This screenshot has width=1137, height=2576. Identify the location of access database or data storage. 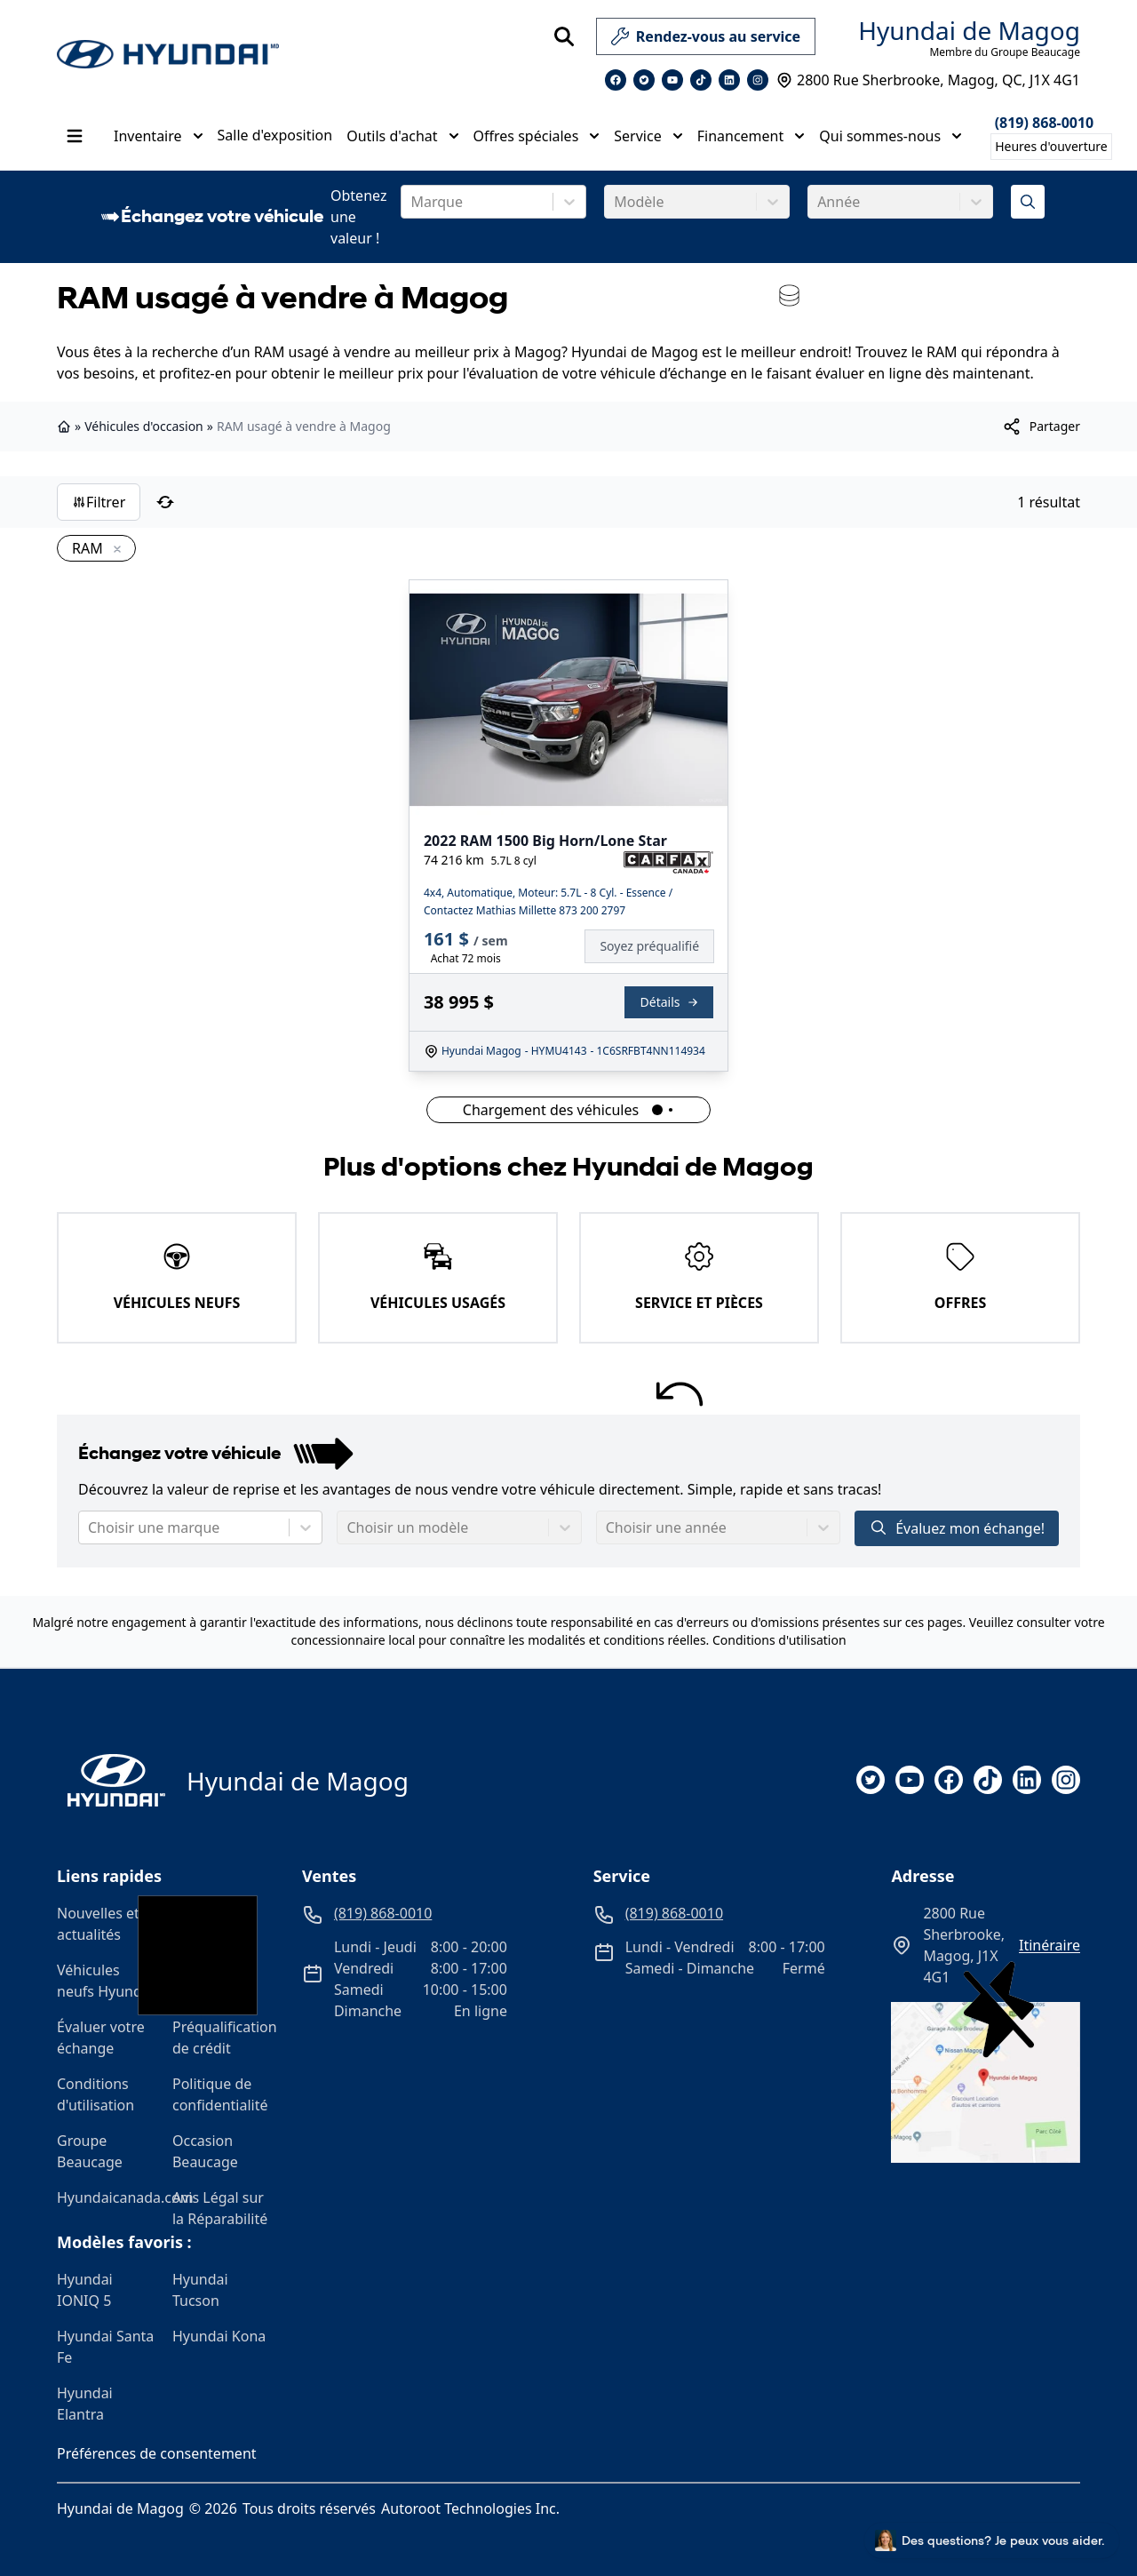
(789, 295).